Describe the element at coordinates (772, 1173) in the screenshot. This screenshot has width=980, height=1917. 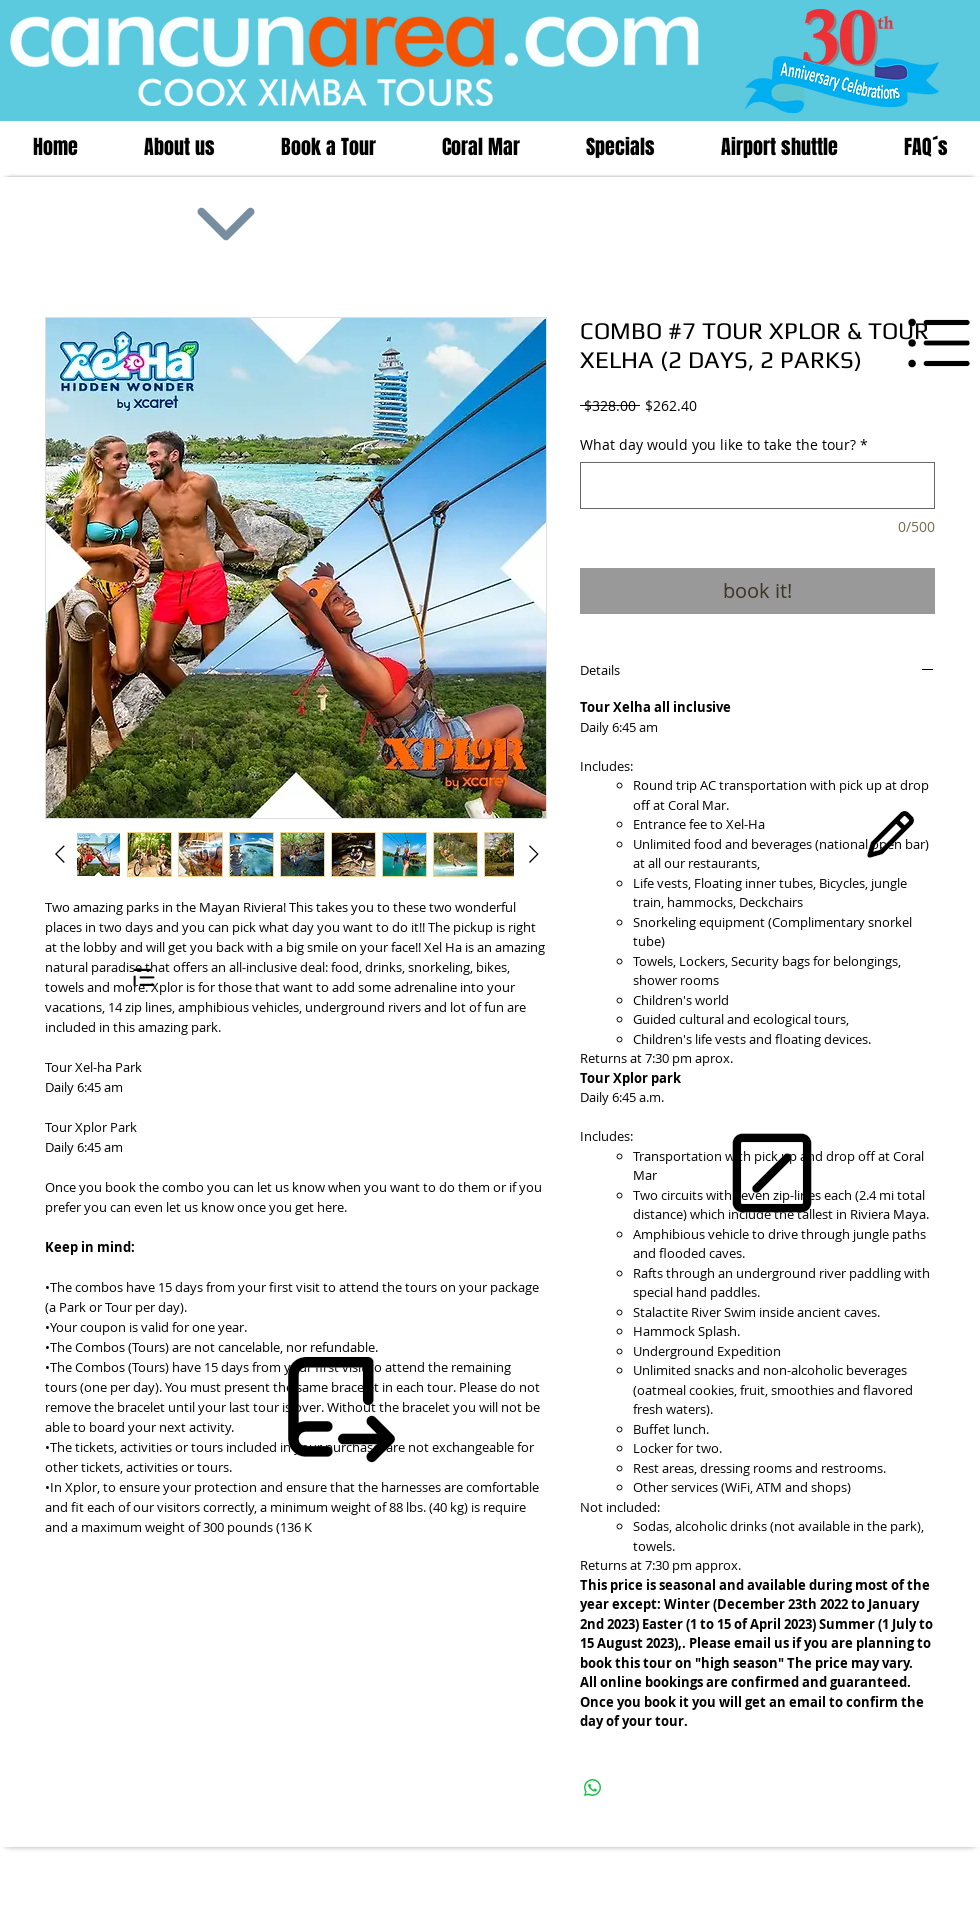
I see `indicates a file ignored in diff comparison` at that location.